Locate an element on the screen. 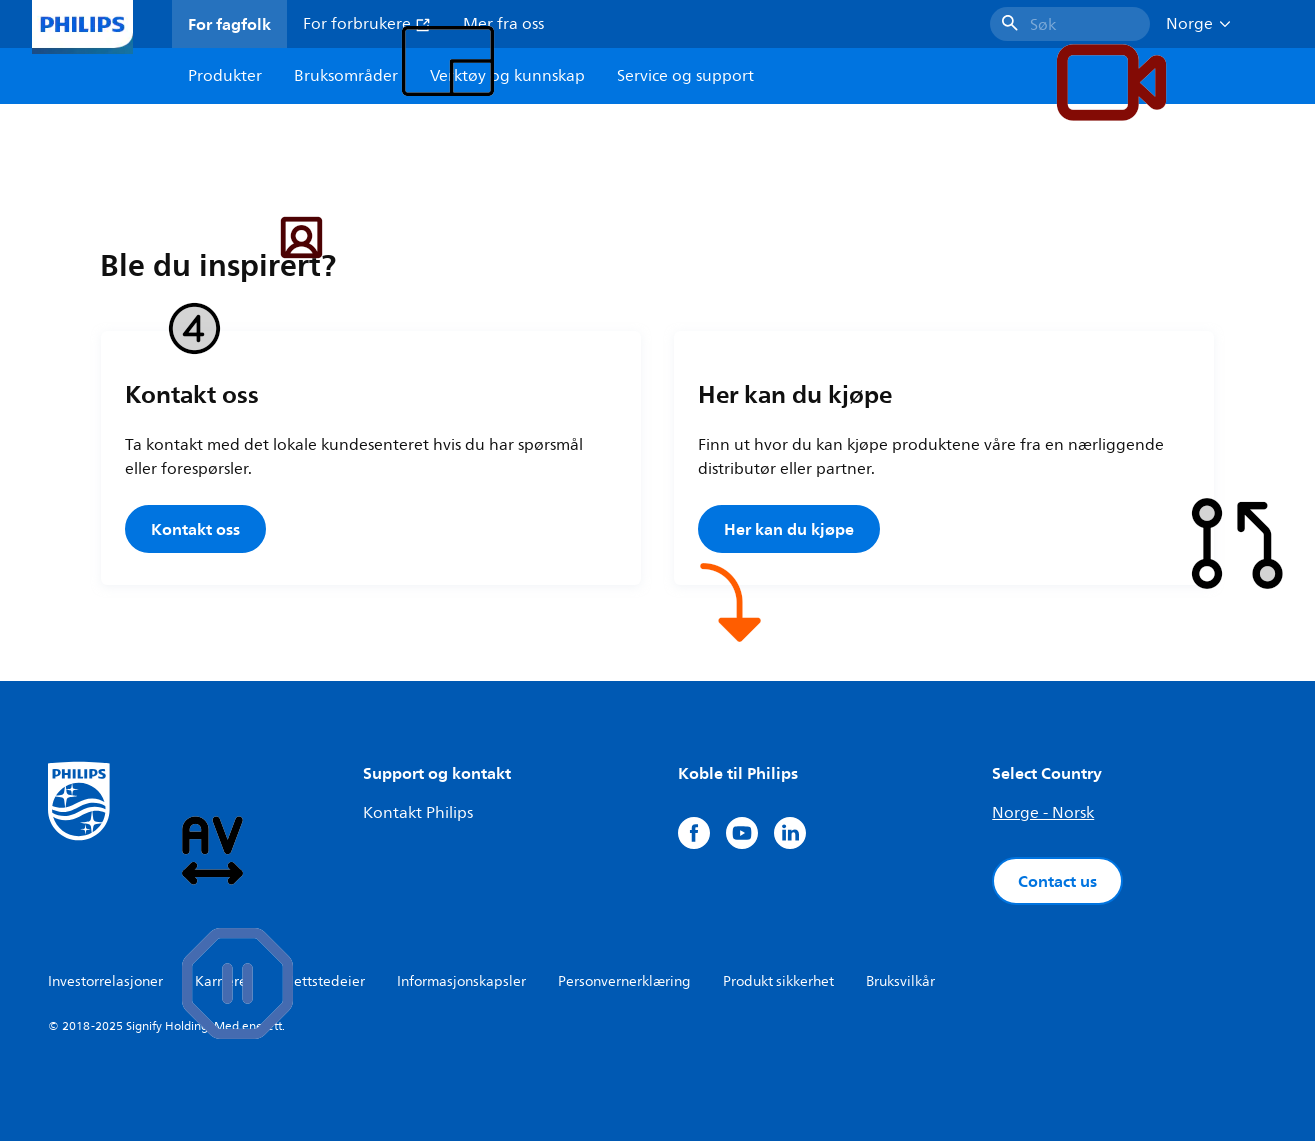  adjust letter spacing in text is located at coordinates (212, 850).